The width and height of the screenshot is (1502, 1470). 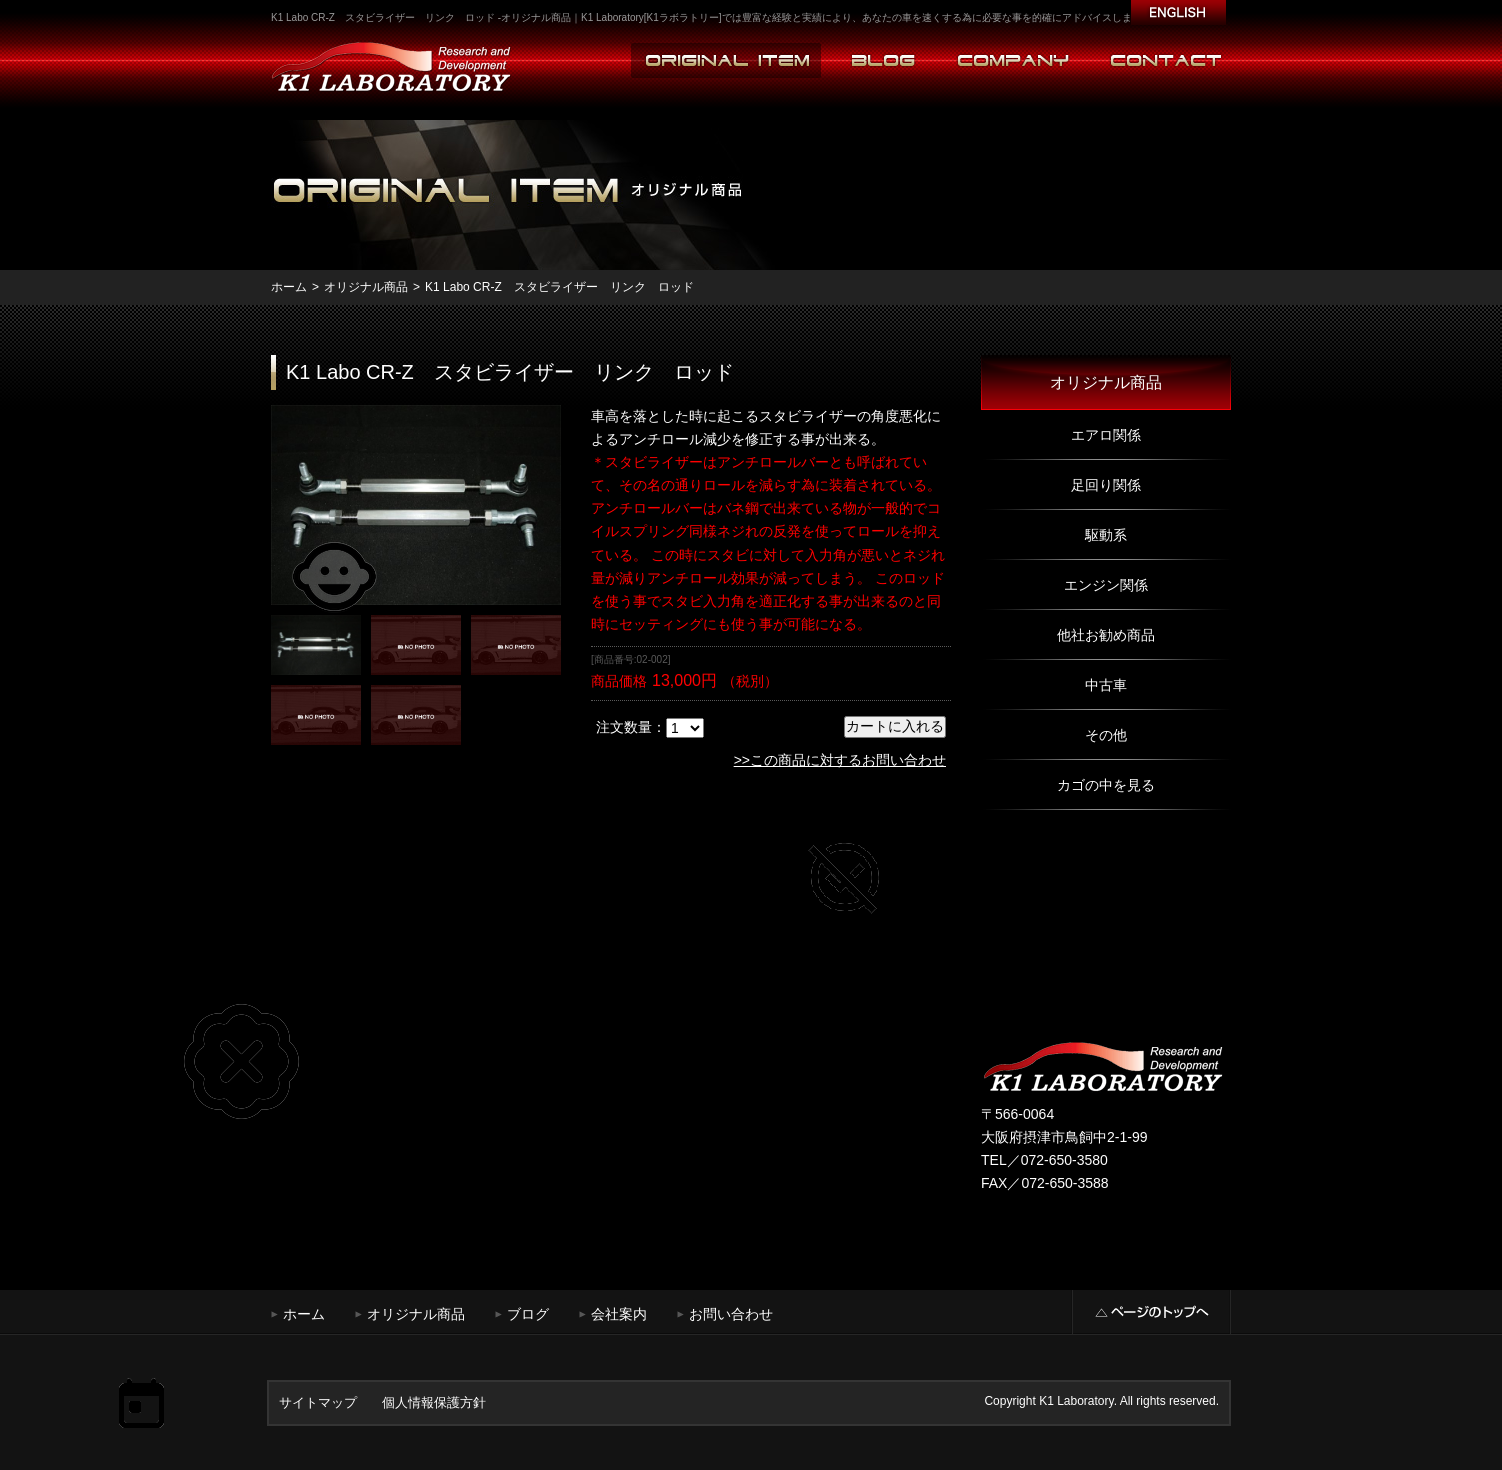 What do you see at coordinates (334, 576) in the screenshot?
I see `access child-friendly or kids mode settings` at bounding box center [334, 576].